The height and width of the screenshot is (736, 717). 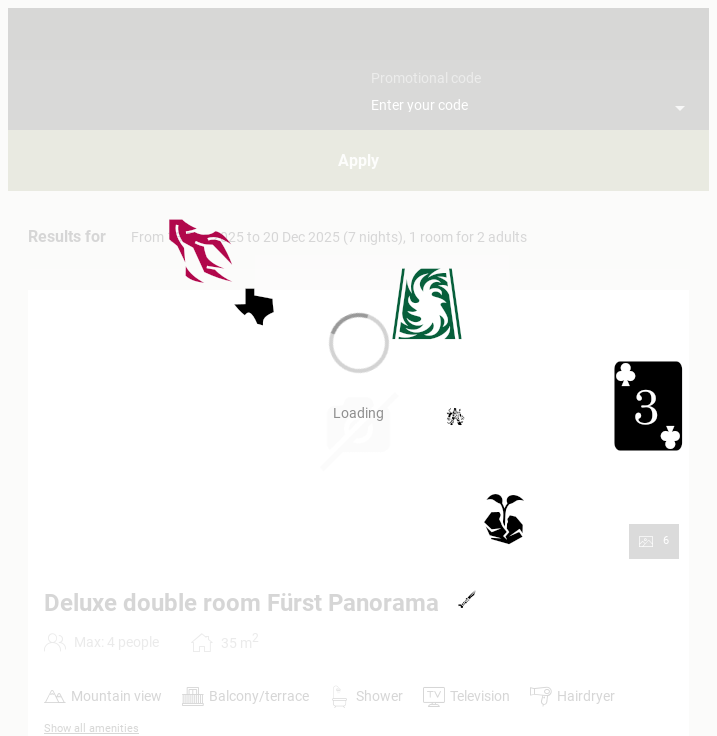 What do you see at coordinates (254, 307) in the screenshot?
I see `select texas as your region or state` at bounding box center [254, 307].